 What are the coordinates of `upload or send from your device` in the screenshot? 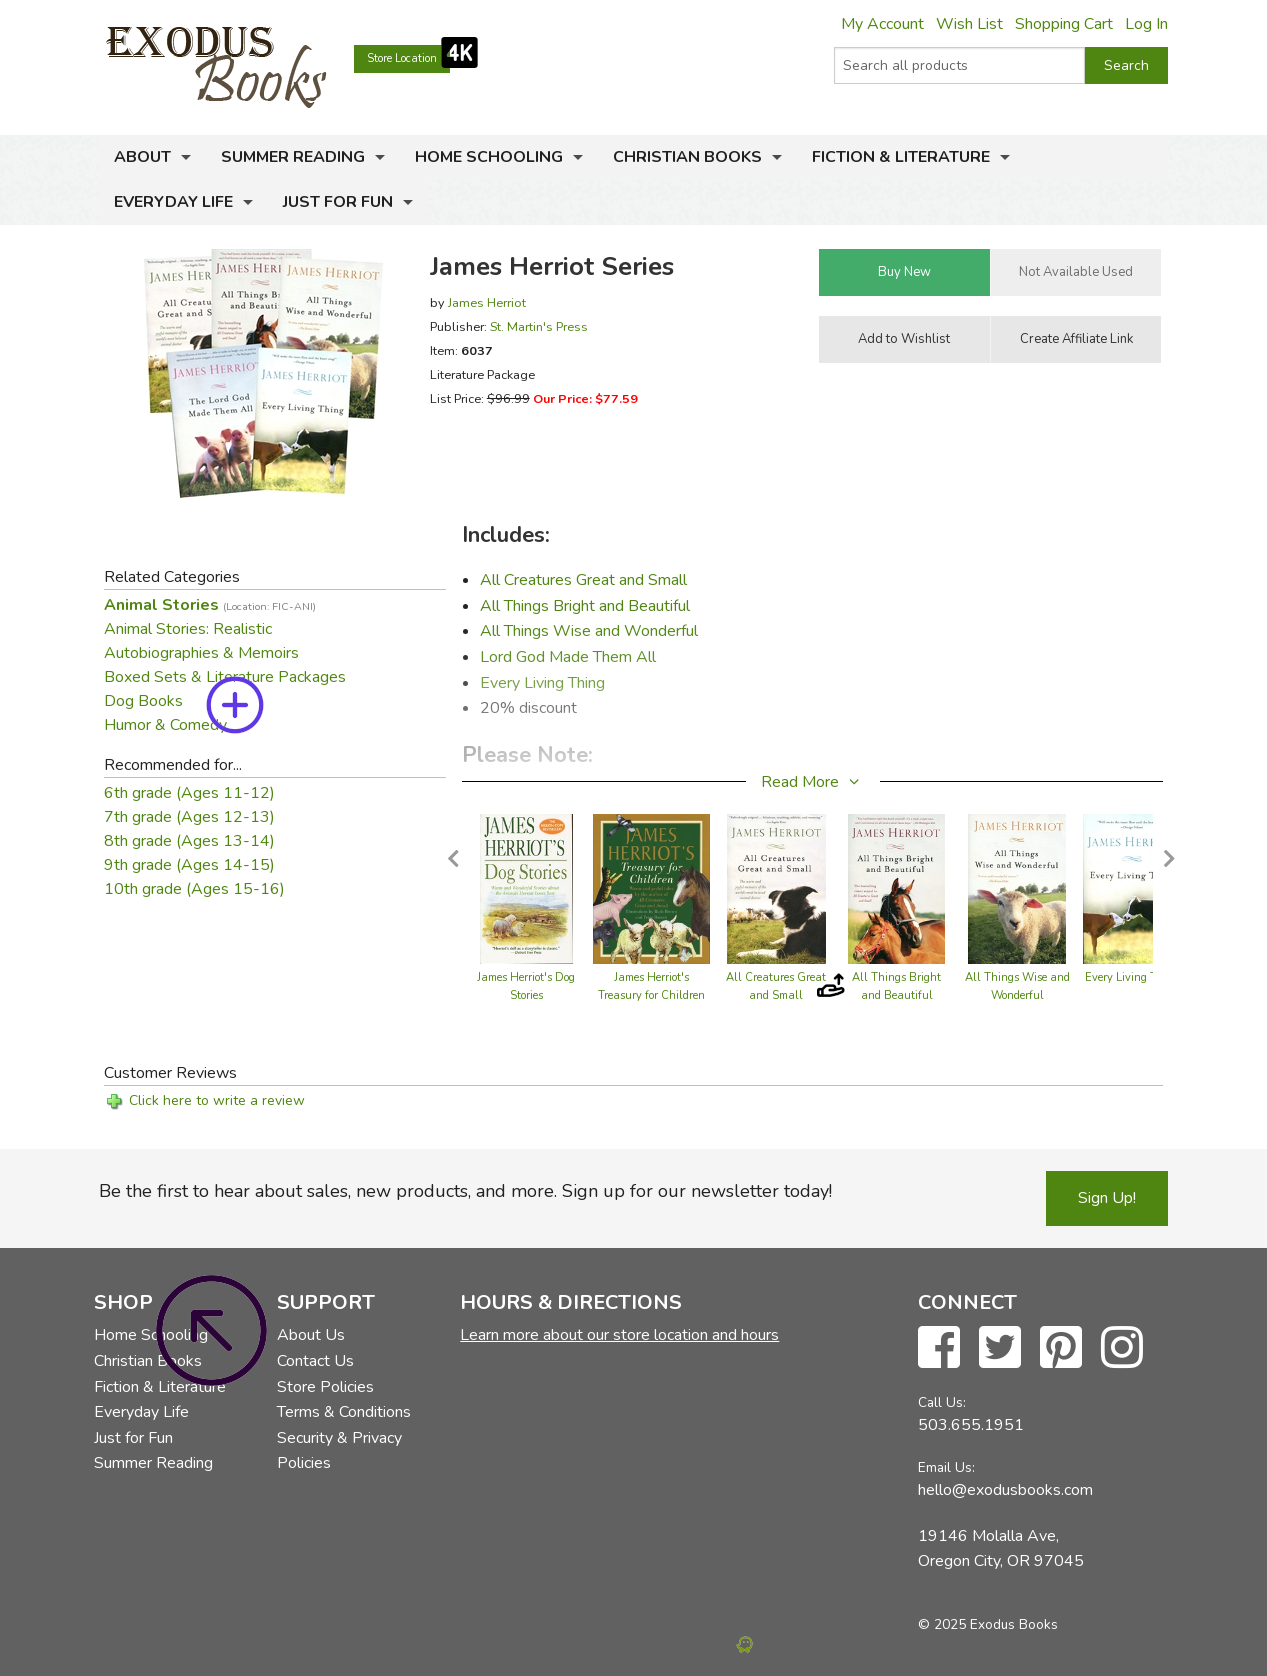 It's located at (831, 986).